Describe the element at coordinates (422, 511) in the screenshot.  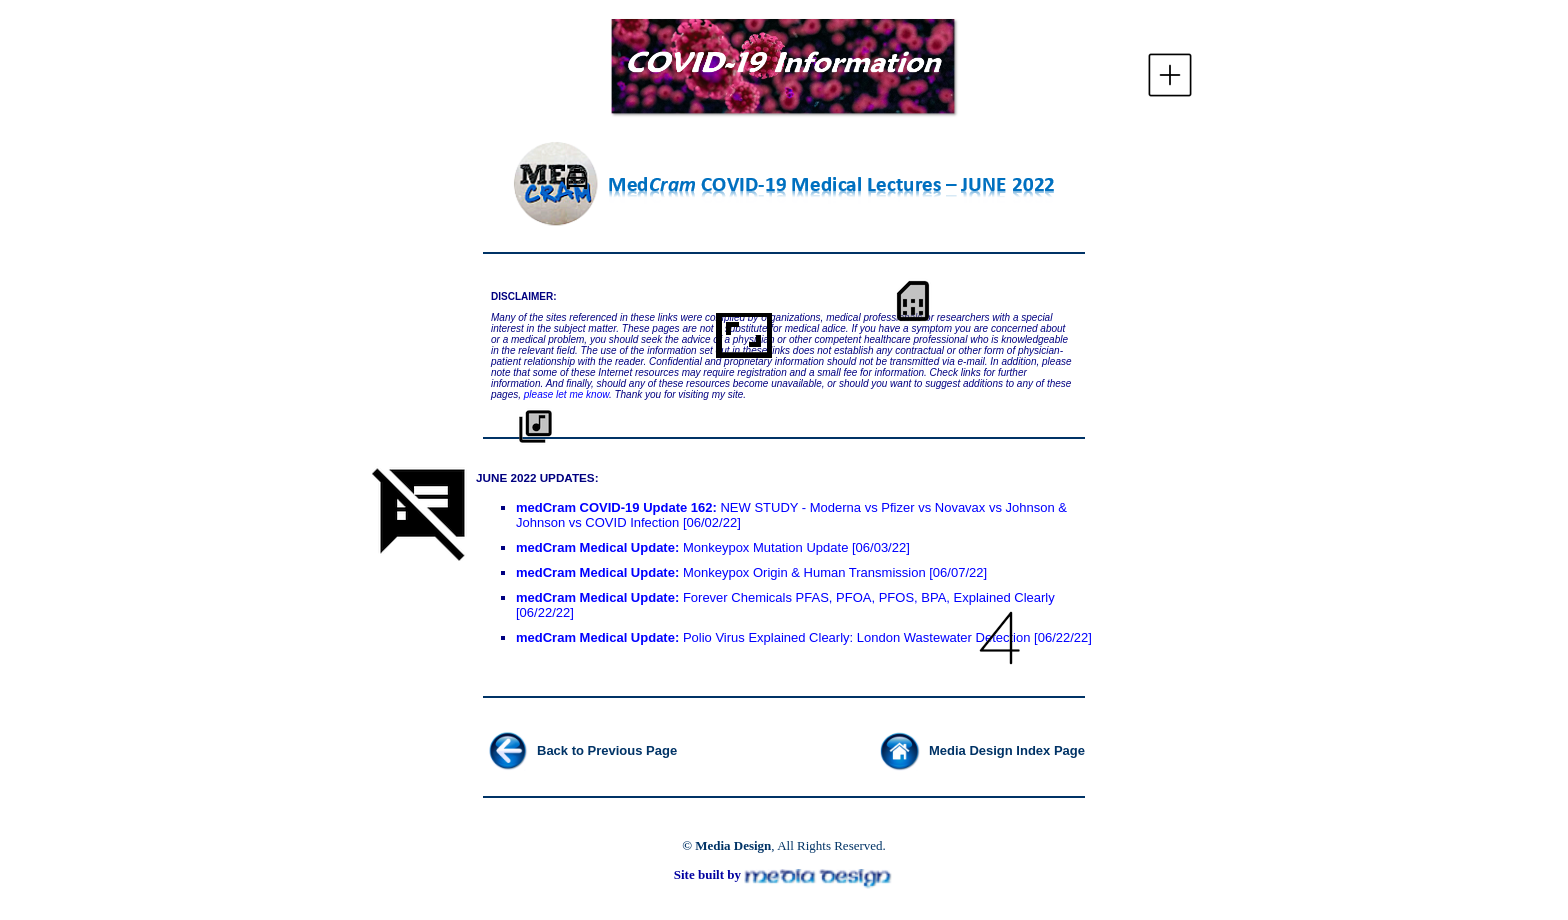
I see `mute or disable speaker notes` at that location.